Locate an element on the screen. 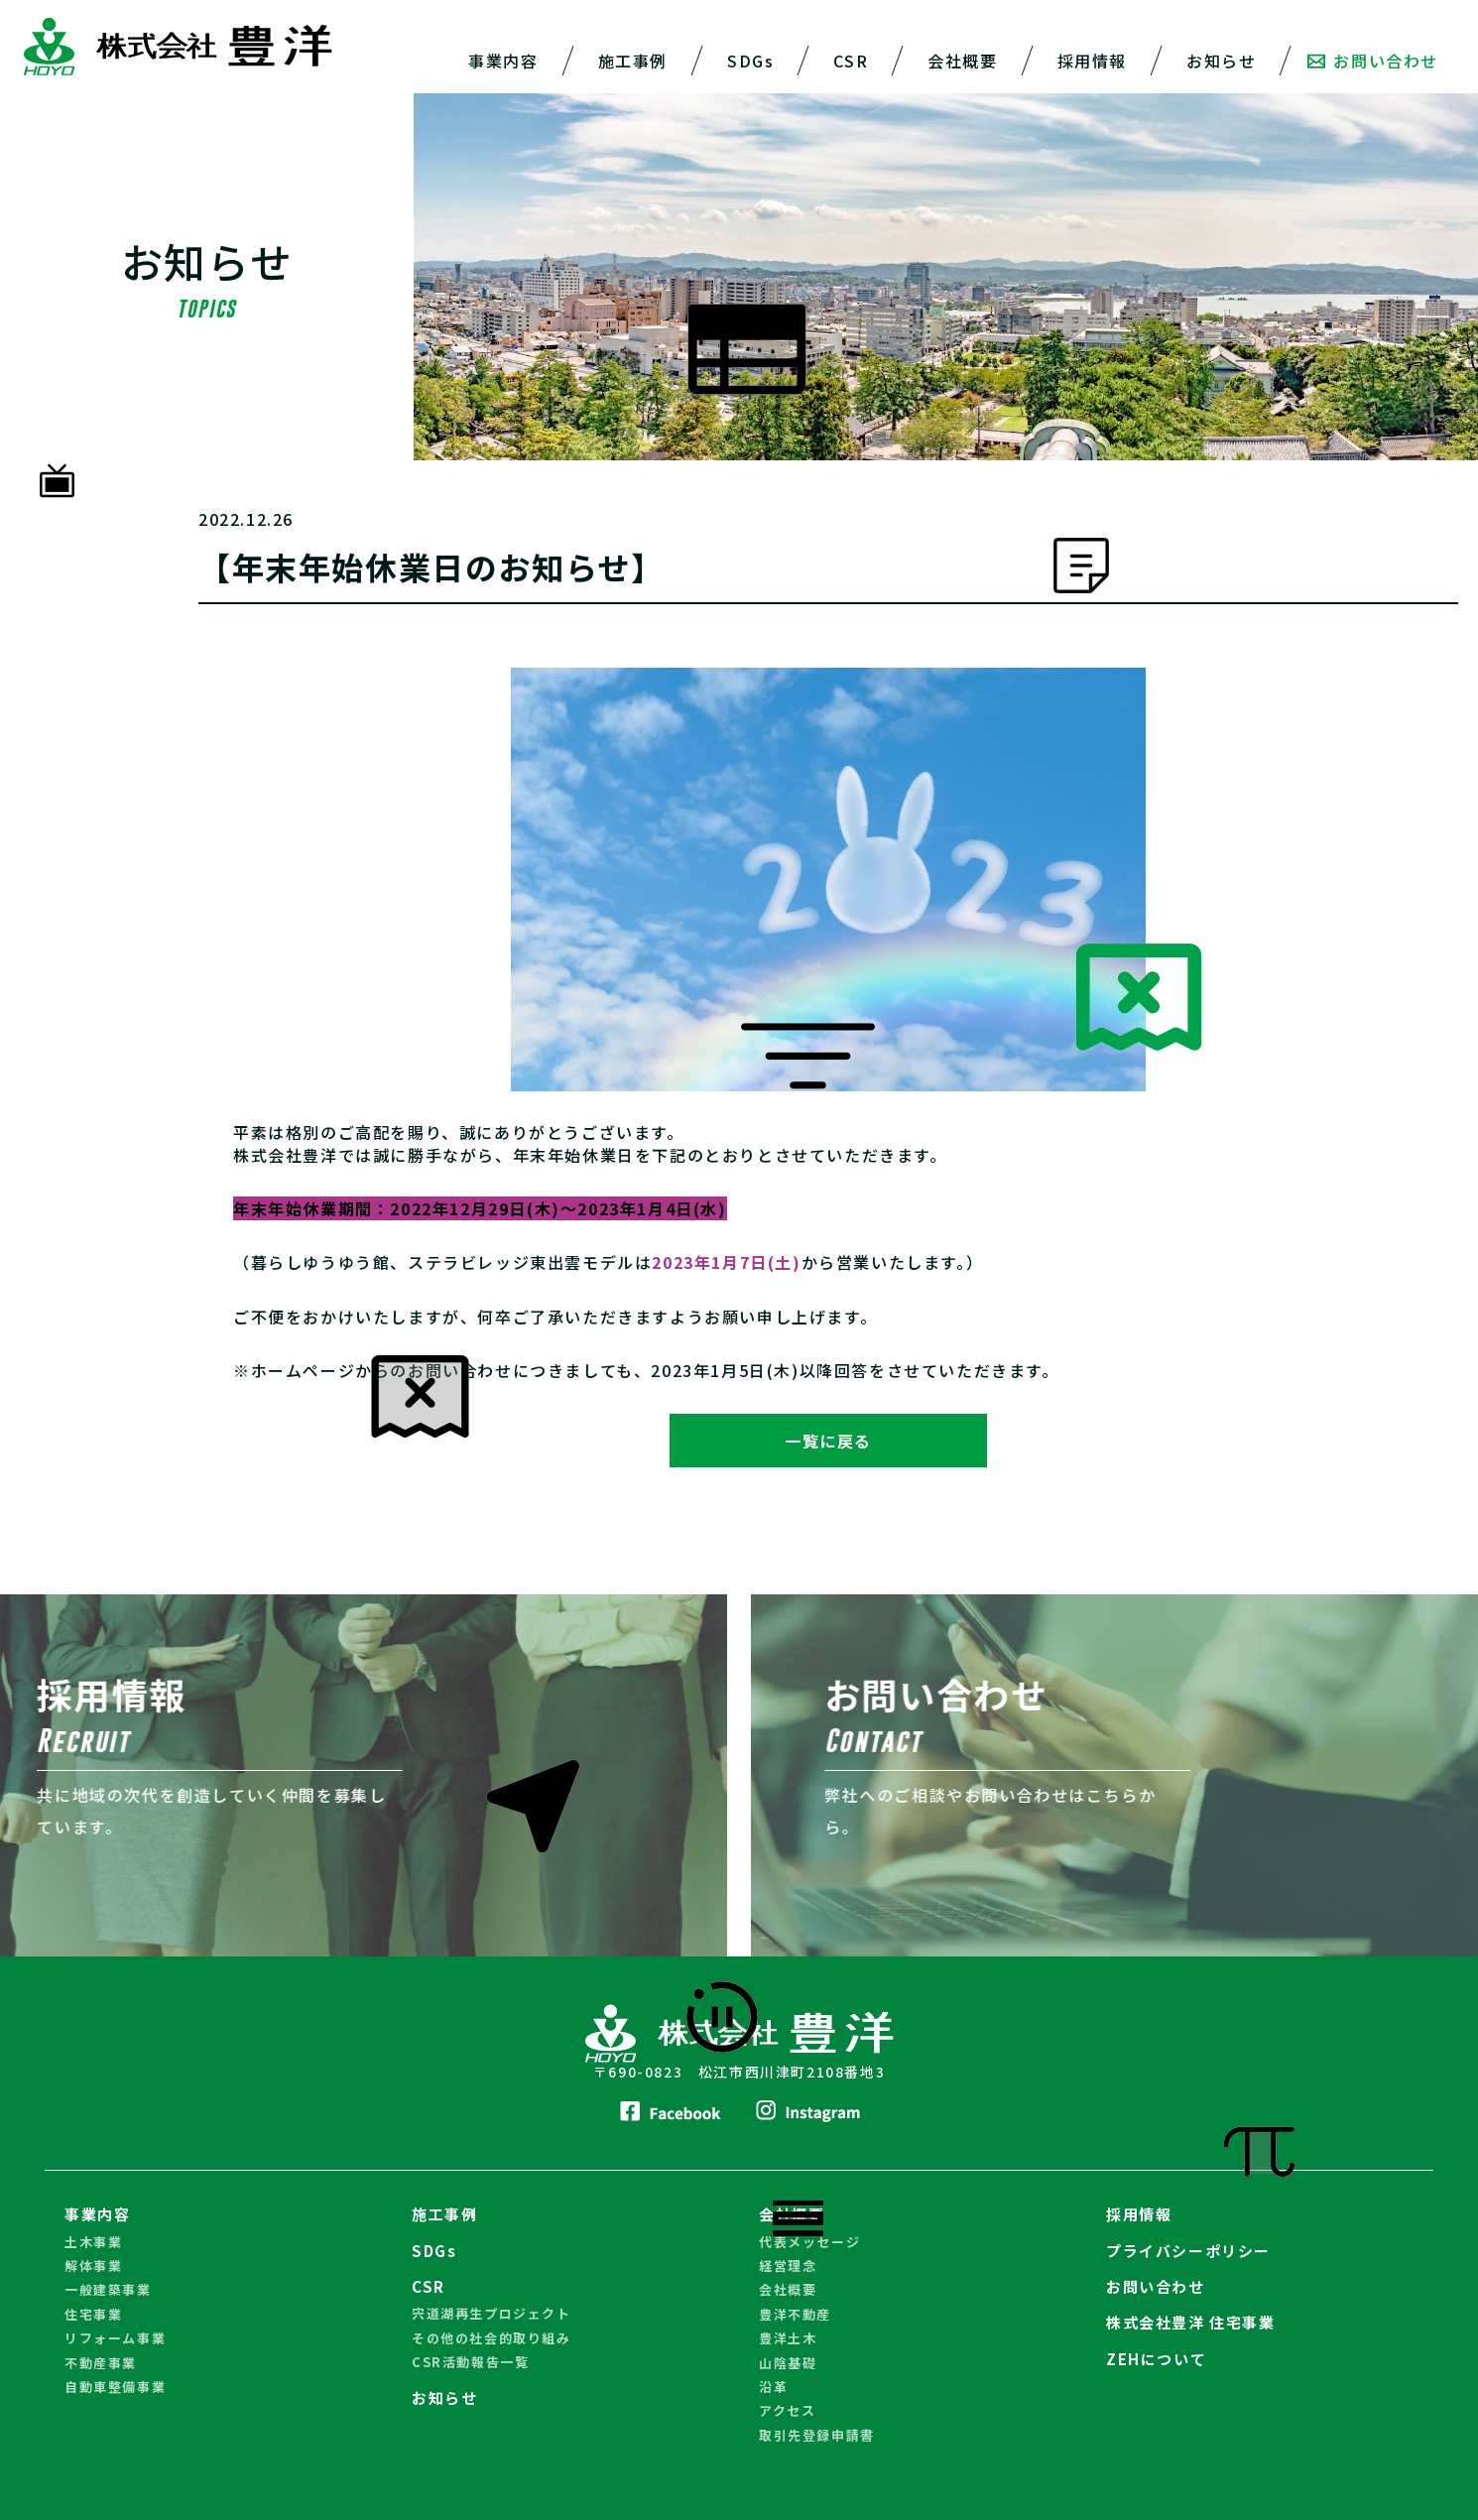  create a new note is located at coordinates (1081, 566).